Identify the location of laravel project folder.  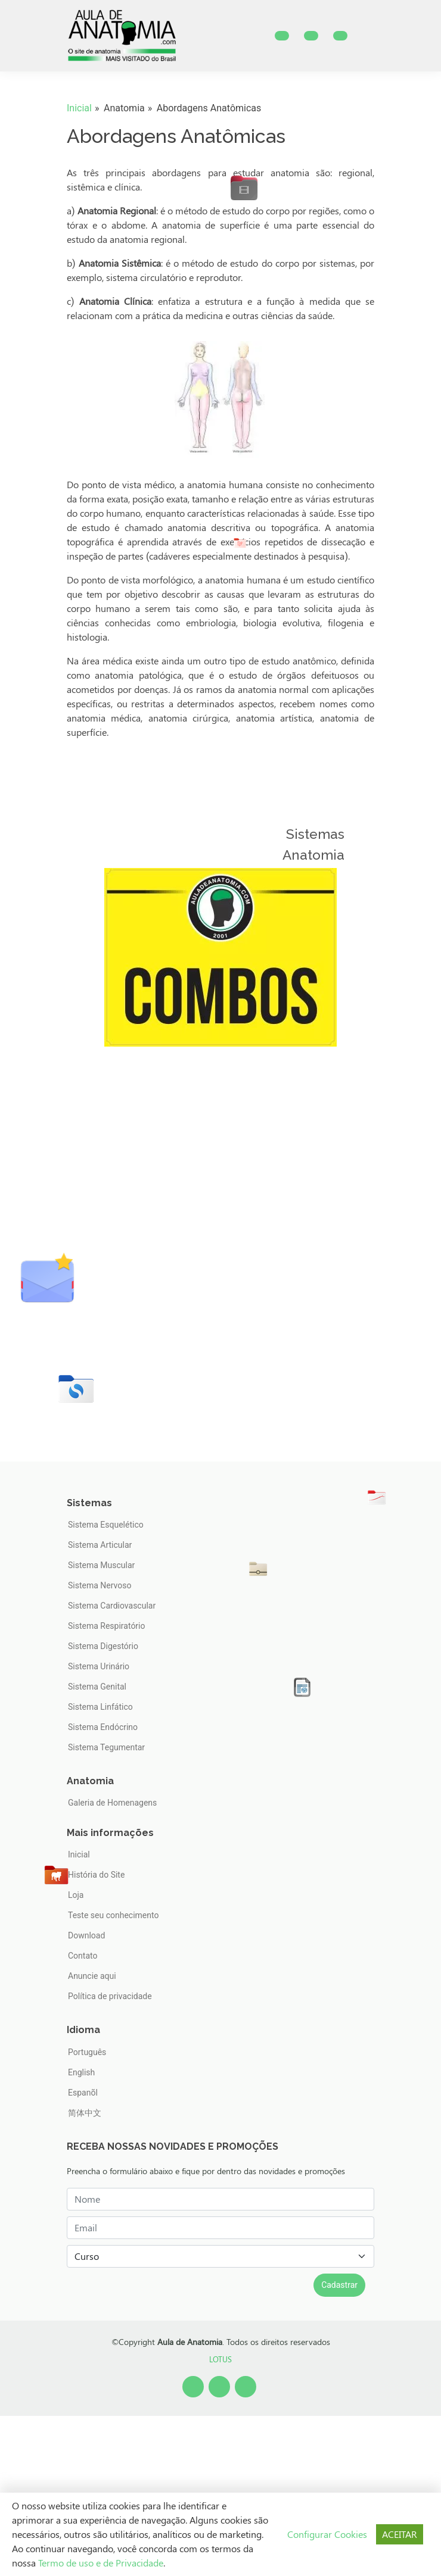
(240, 543).